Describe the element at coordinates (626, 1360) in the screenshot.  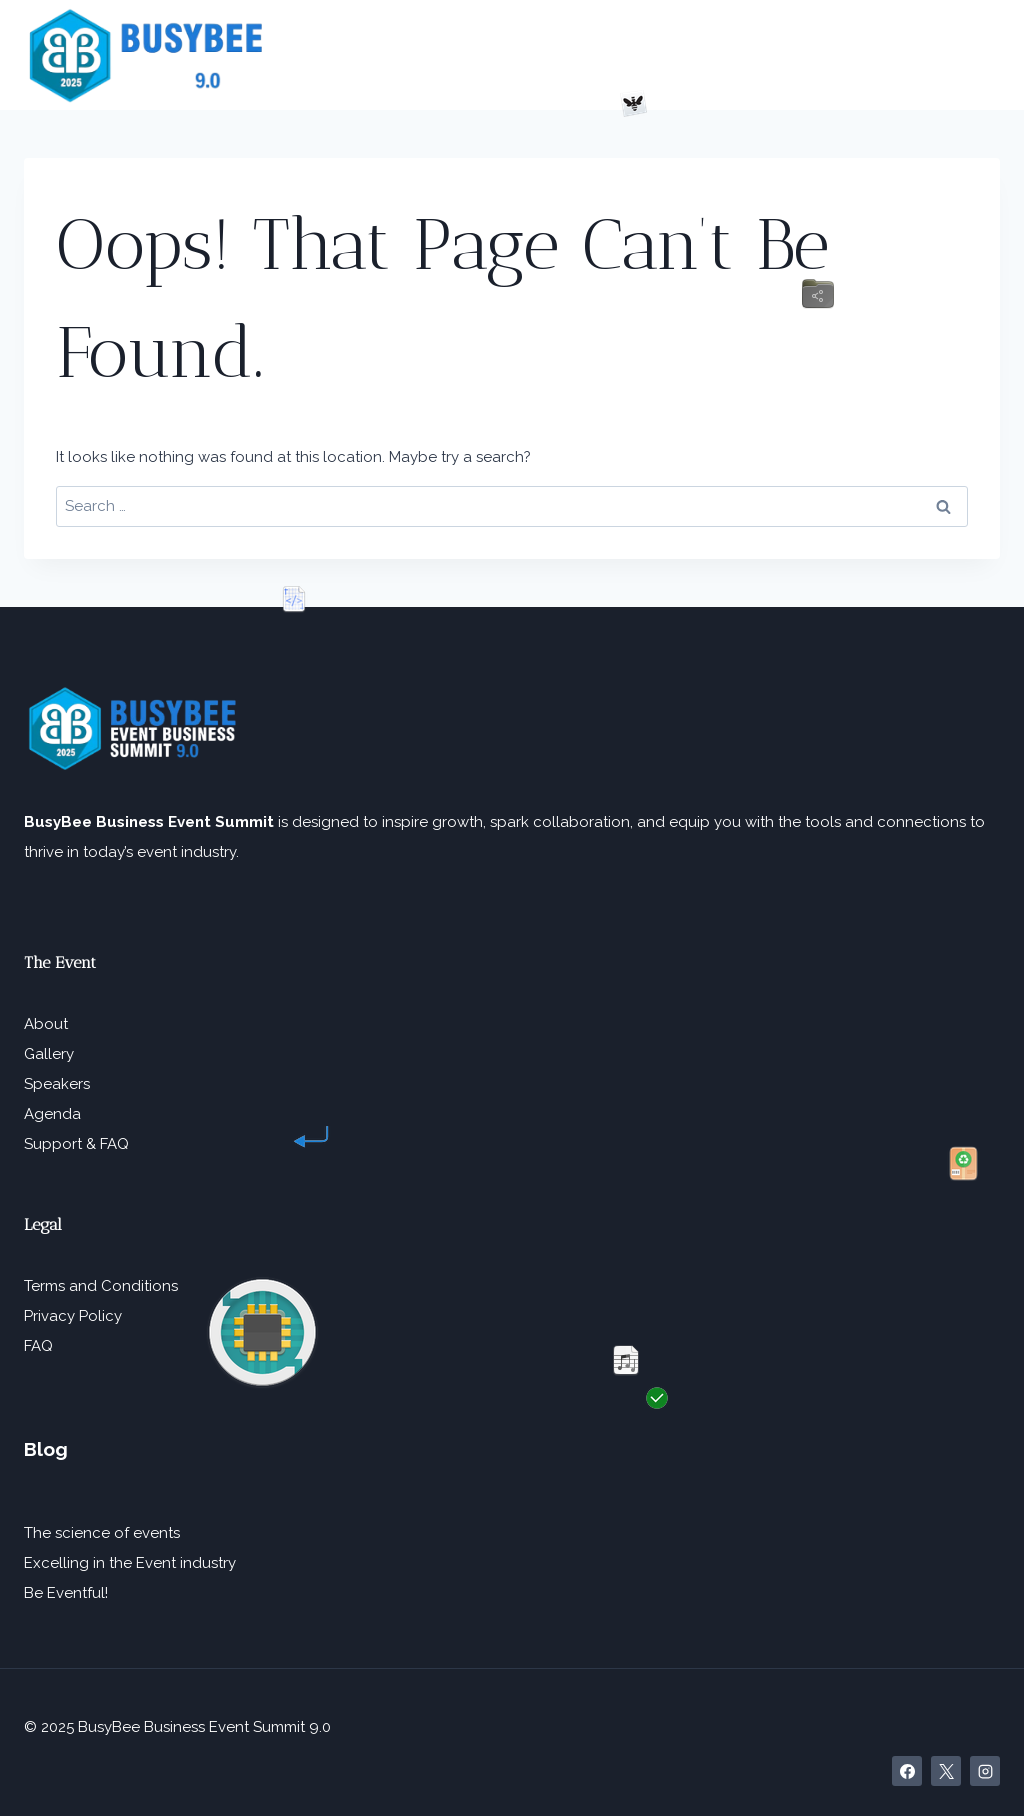
I see `an eMelody ringtone file` at that location.